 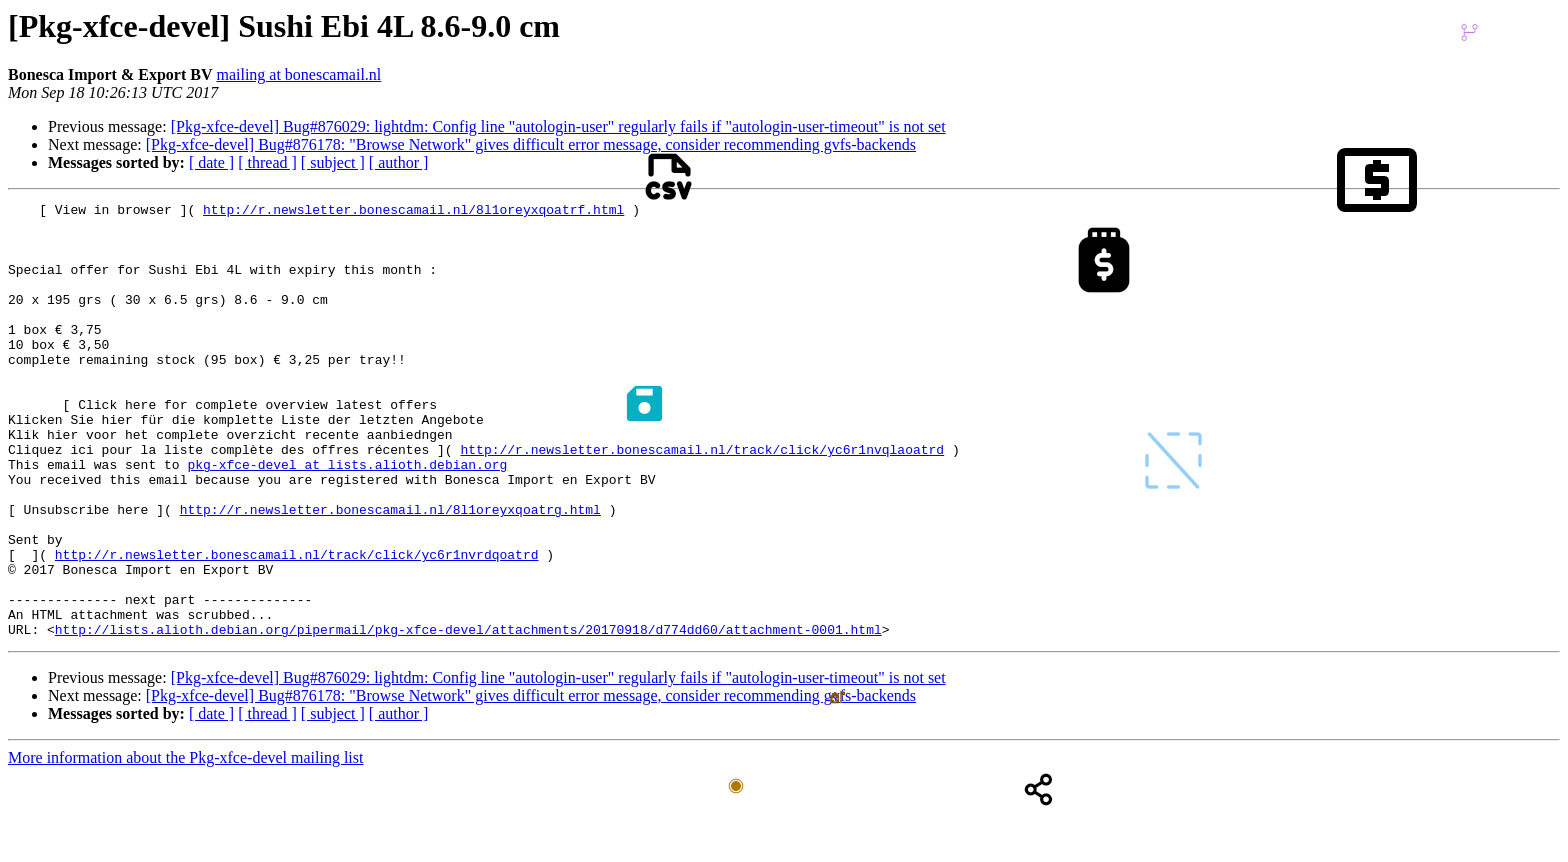 What do you see at coordinates (1104, 260) in the screenshot?
I see `leave a tip or donation` at bounding box center [1104, 260].